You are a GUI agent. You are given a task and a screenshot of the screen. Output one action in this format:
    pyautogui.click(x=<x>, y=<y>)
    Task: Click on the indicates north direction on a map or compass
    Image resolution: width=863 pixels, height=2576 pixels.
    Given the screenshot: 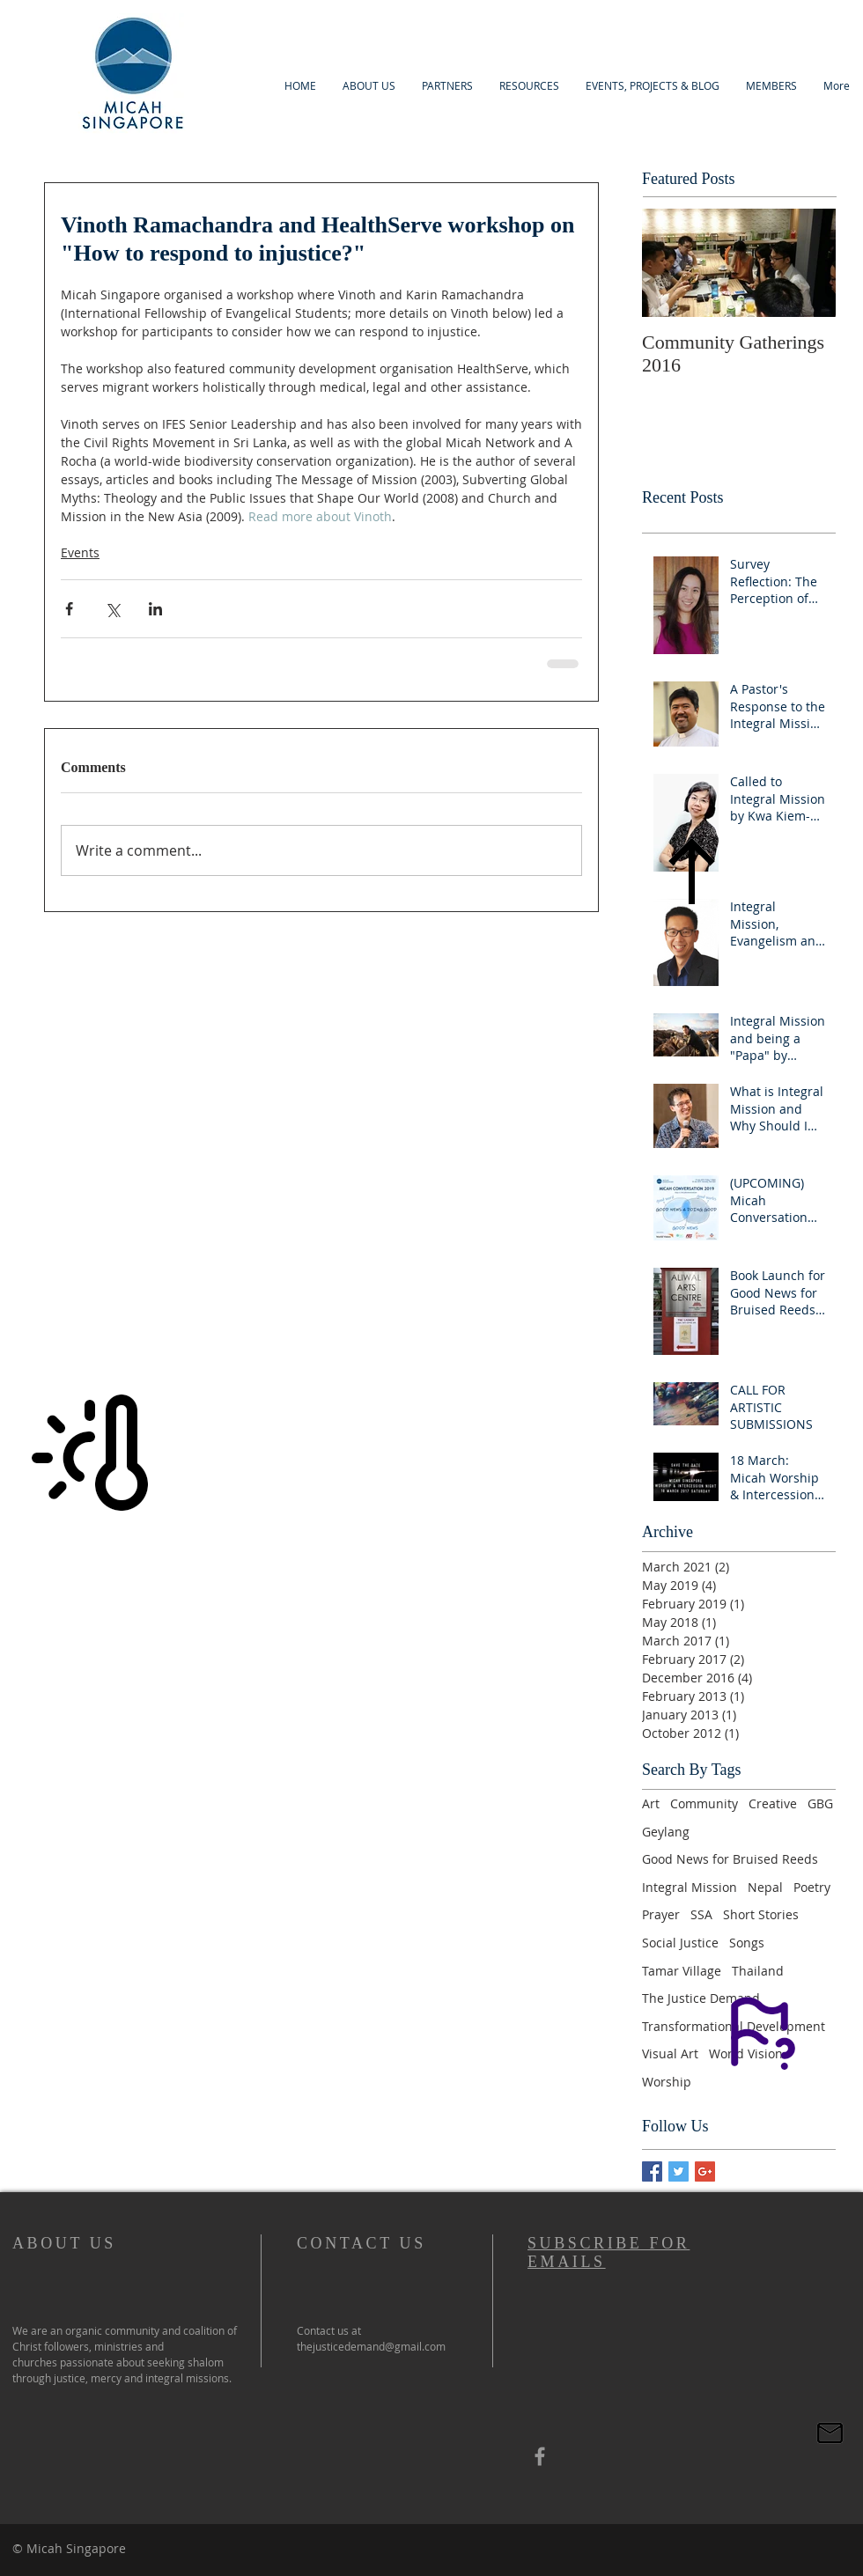 What is the action you would take?
    pyautogui.click(x=691, y=871)
    